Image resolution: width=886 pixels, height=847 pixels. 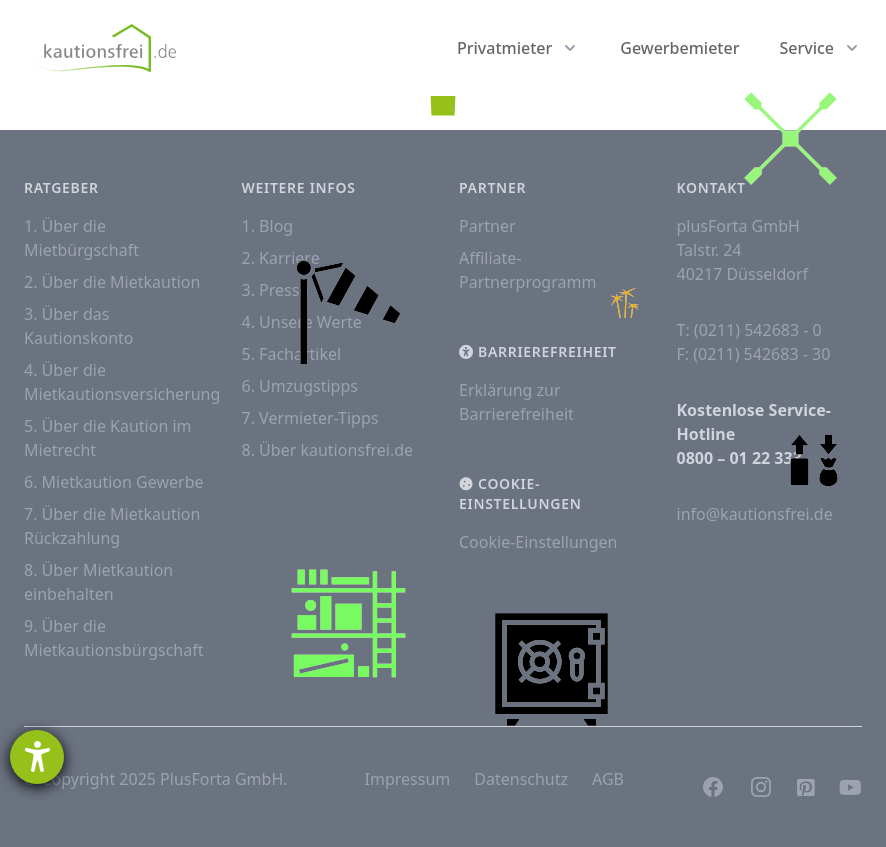 What do you see at coordinates (790, 138) in the screenshot?
I see `access vehicle maintenance tools` at bounding box center [790, 138].